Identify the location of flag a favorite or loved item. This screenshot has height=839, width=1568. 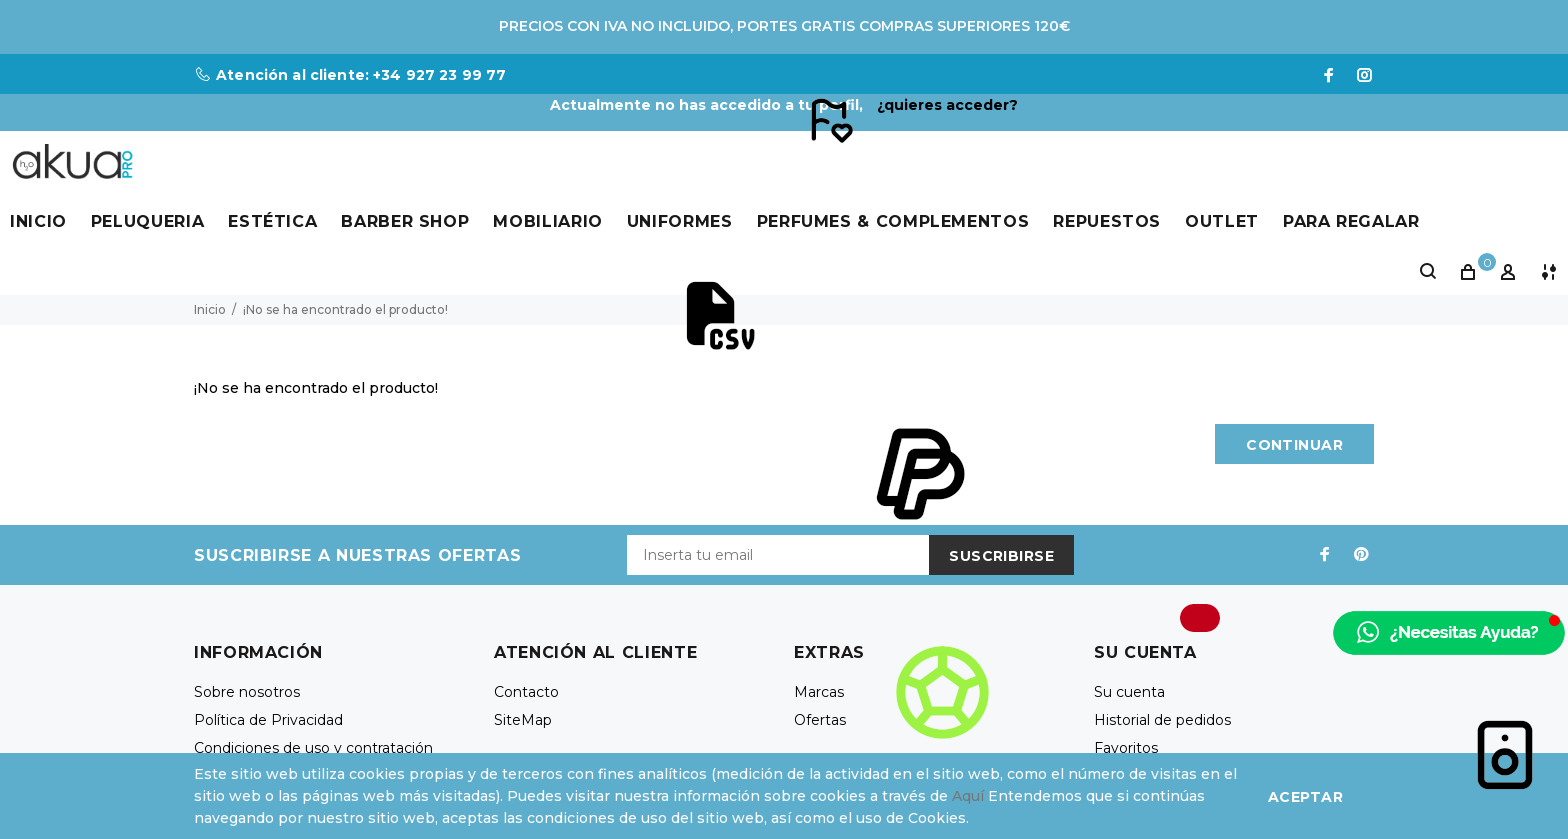
(829, 119).